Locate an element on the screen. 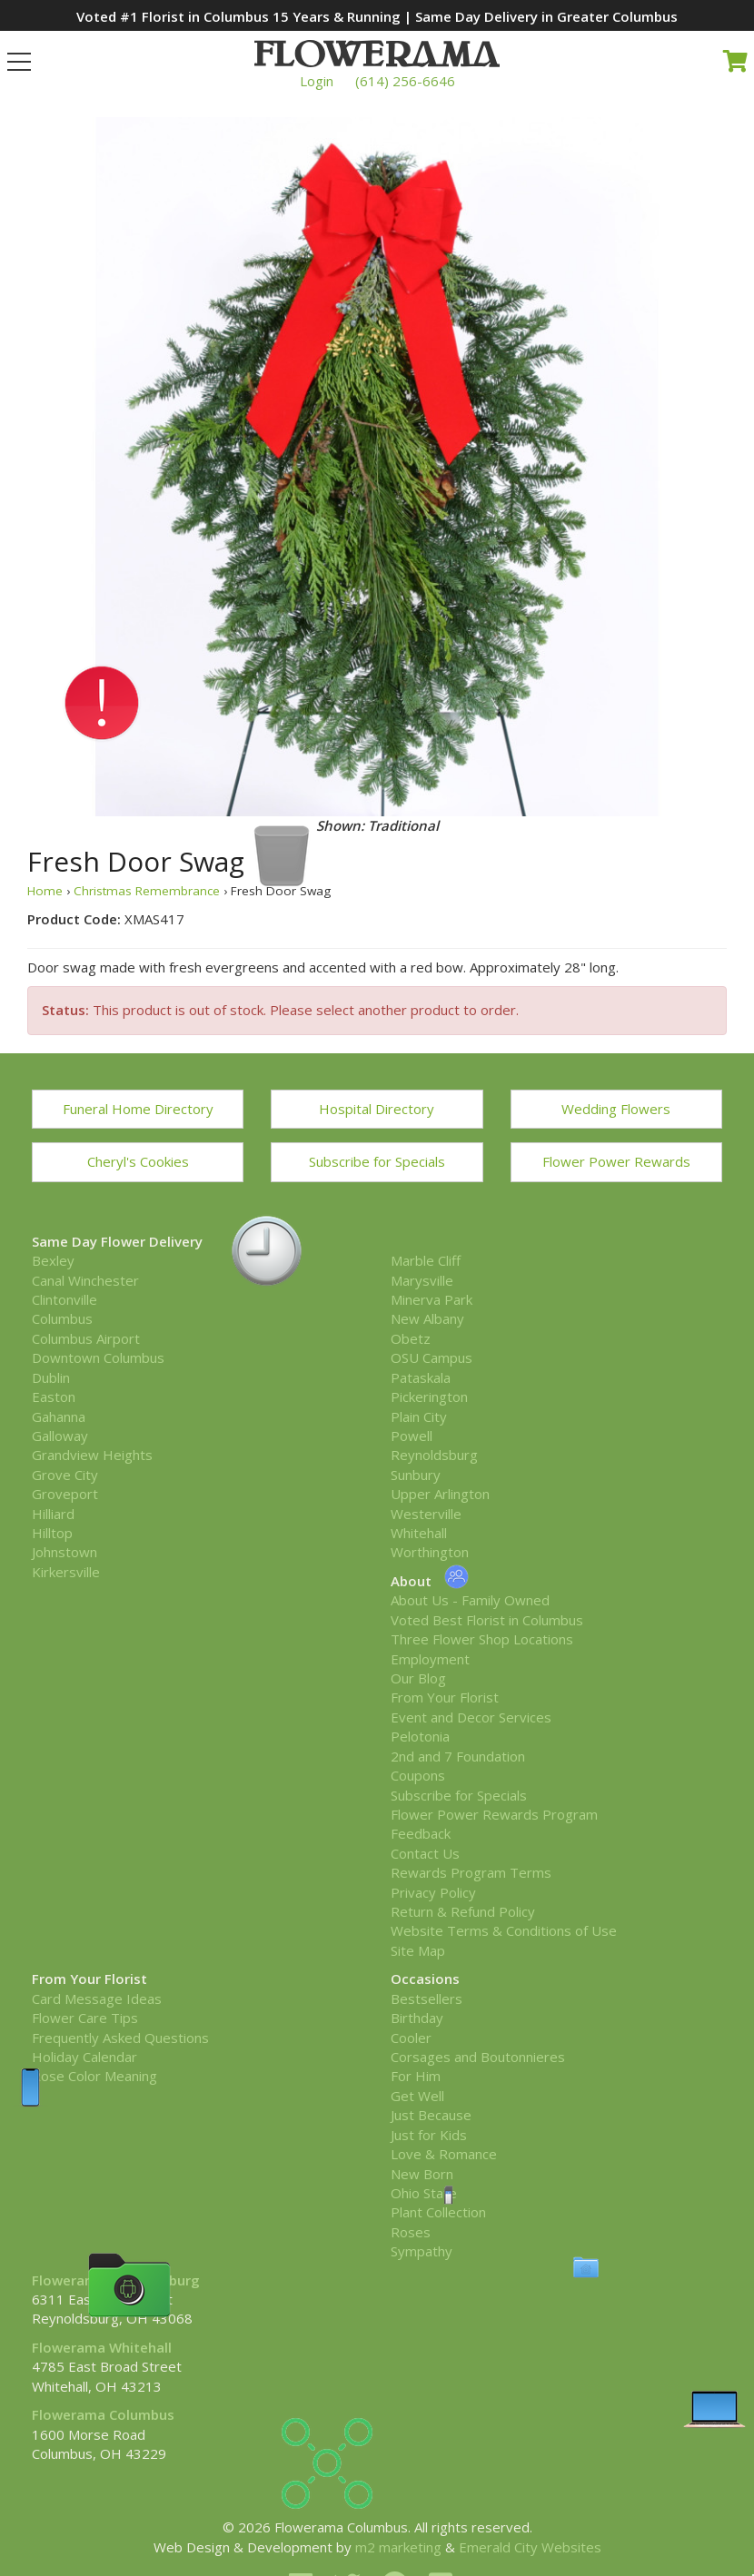 The height and width of the screenshot is (2576, 754). open HomeKit accessories and settings folder is located at coordinates (586, 2267).